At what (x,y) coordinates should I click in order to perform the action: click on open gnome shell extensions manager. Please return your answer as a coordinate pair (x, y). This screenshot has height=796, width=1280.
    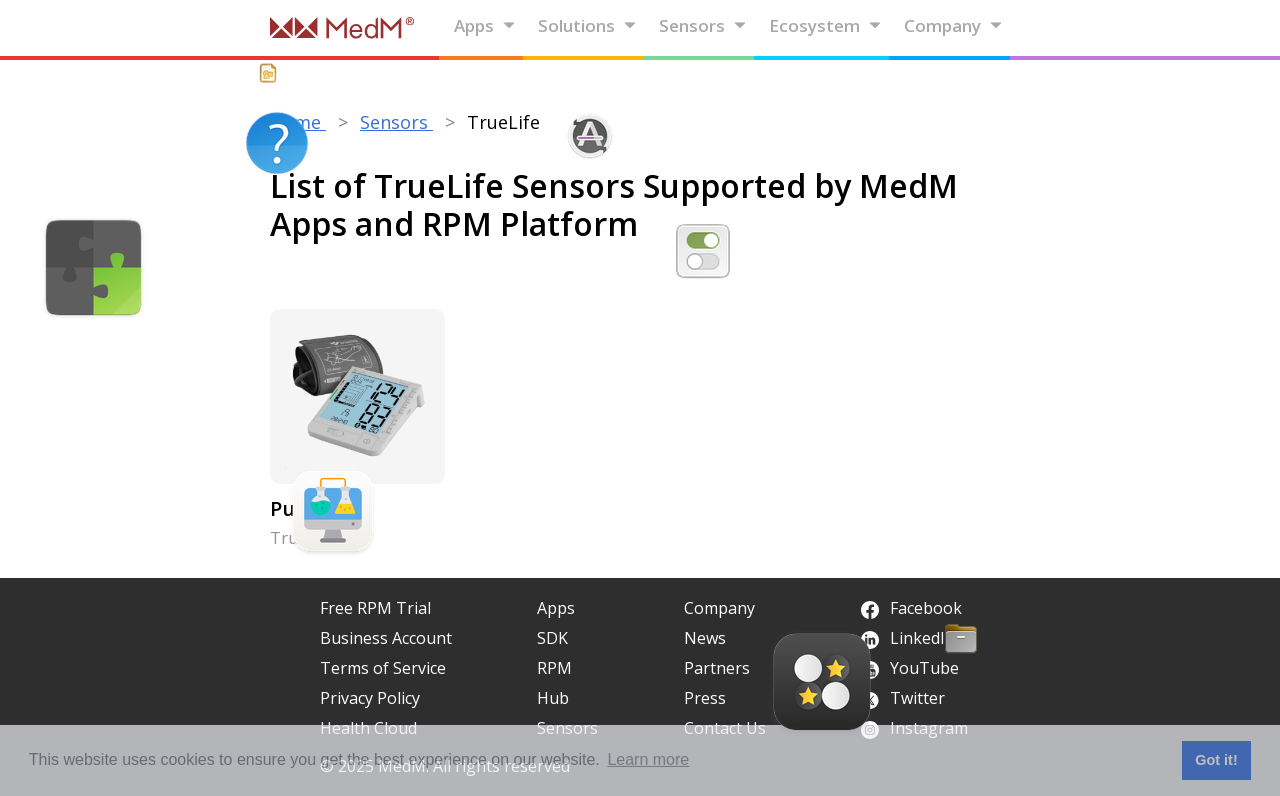
    Looking at the image, I should click on (93, 267).